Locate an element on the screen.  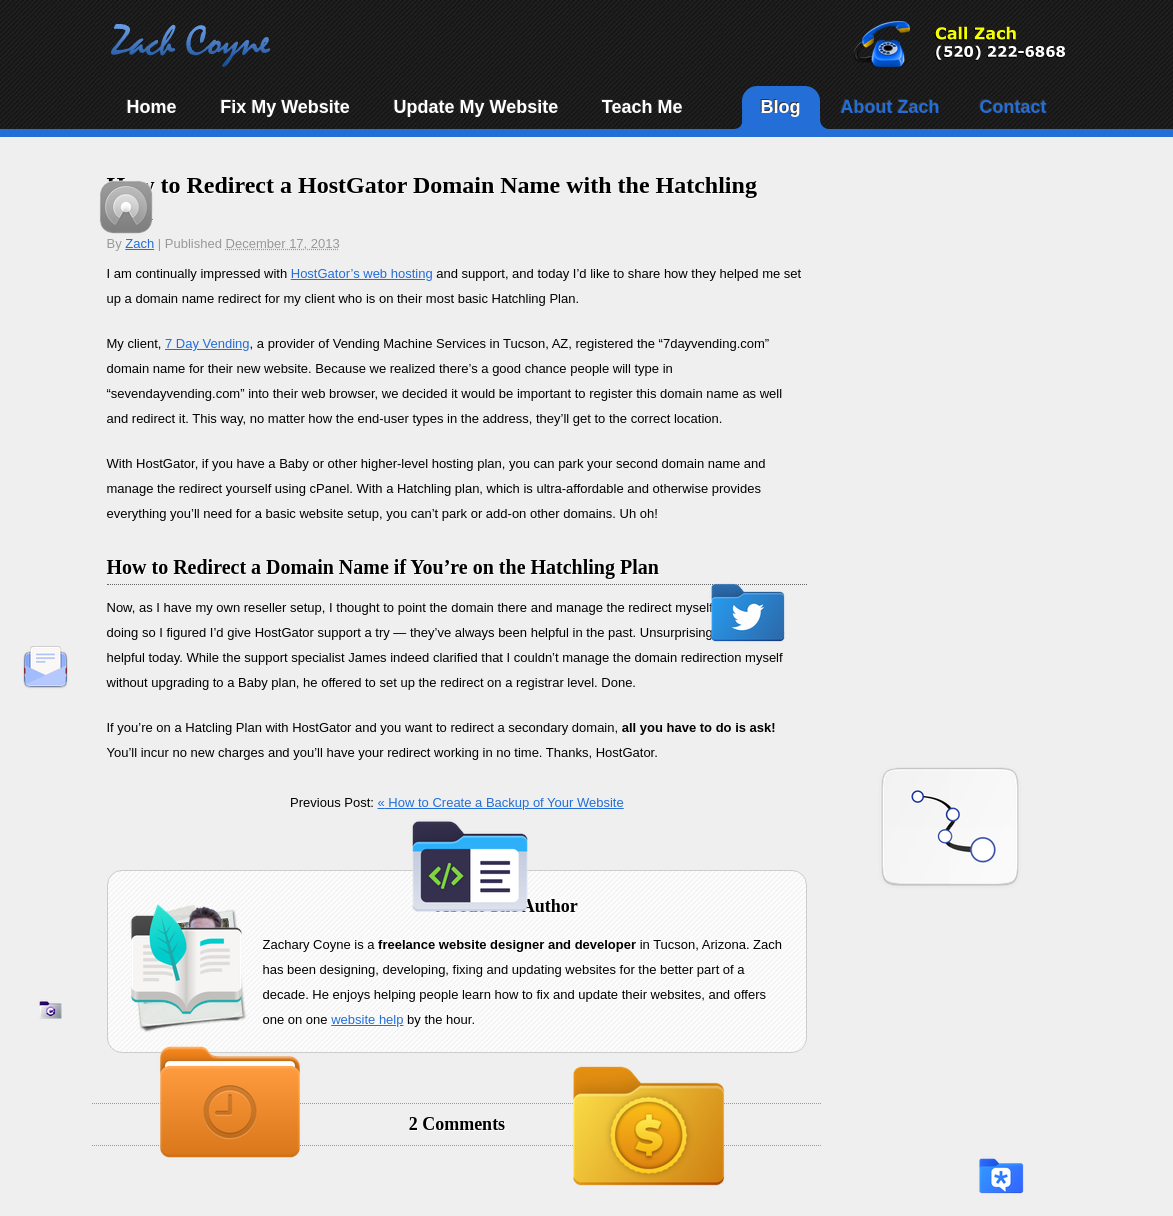
open folder containing programming files is located at coordinates (469, 869).